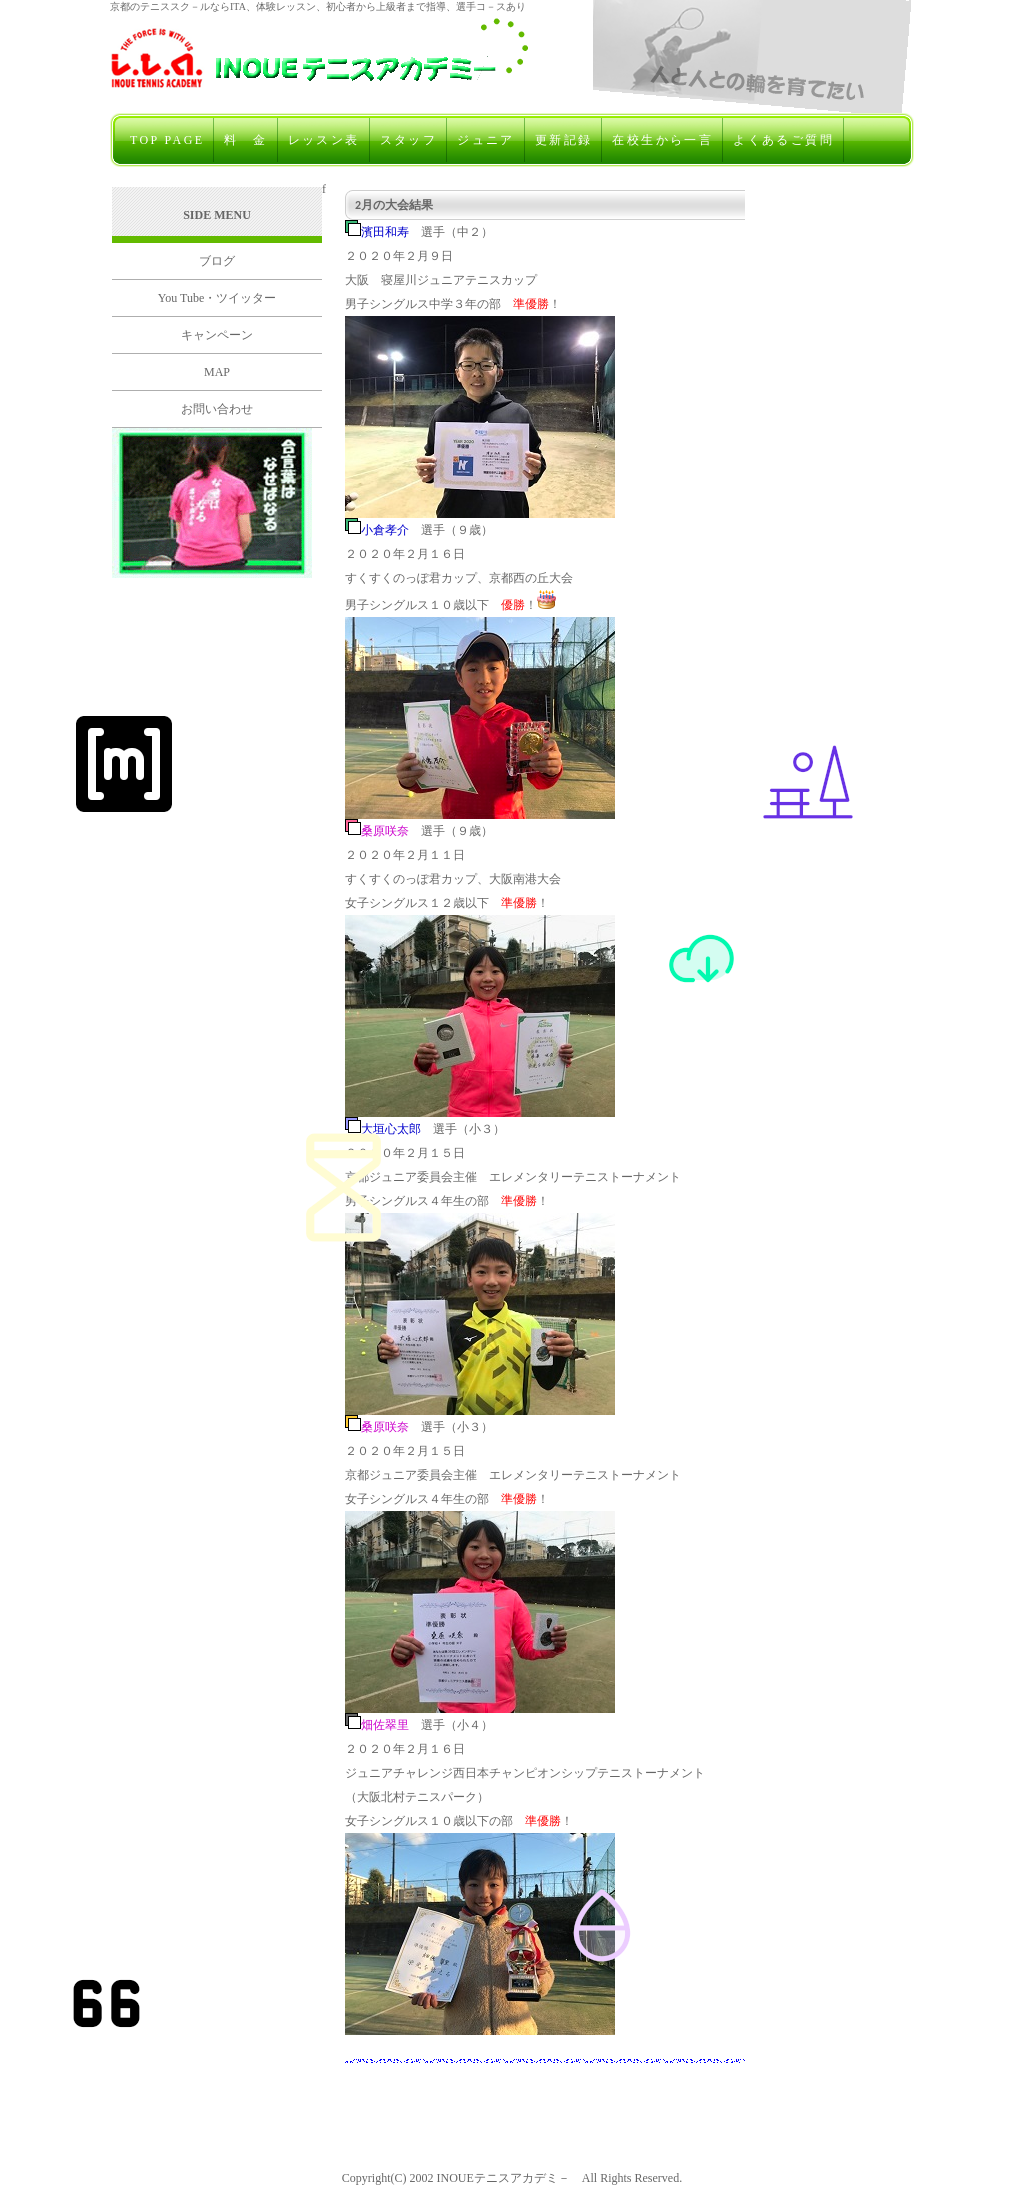 Image resolution: width=1024 pixels, height=2187 pixels. What do you see at coordinates (602, 1928) in the screenshot?
I see `adjust humidity or moisture level` at bounding box center [602, 1928].